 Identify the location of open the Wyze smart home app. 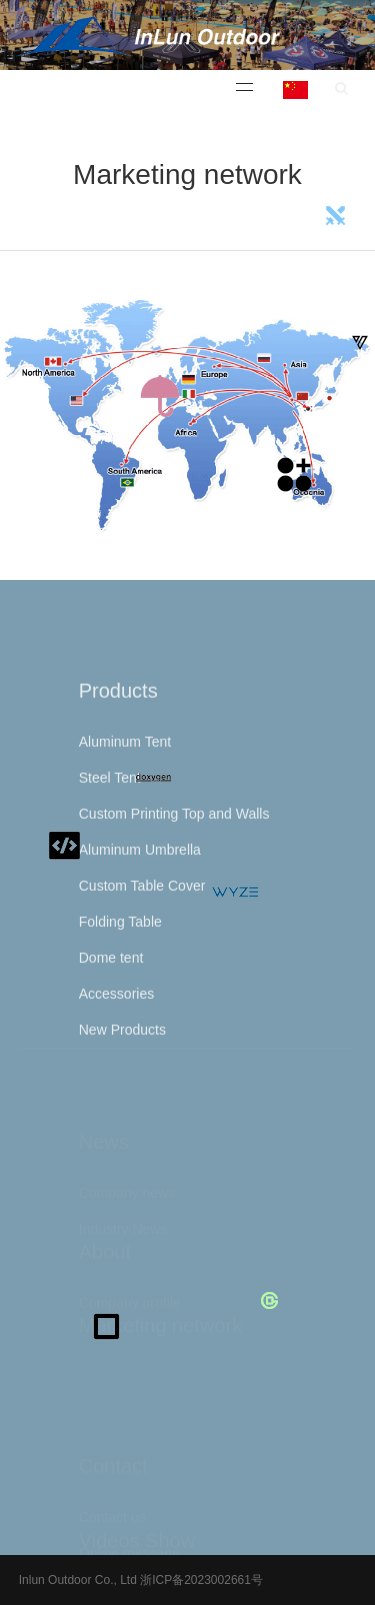
(235, 892).